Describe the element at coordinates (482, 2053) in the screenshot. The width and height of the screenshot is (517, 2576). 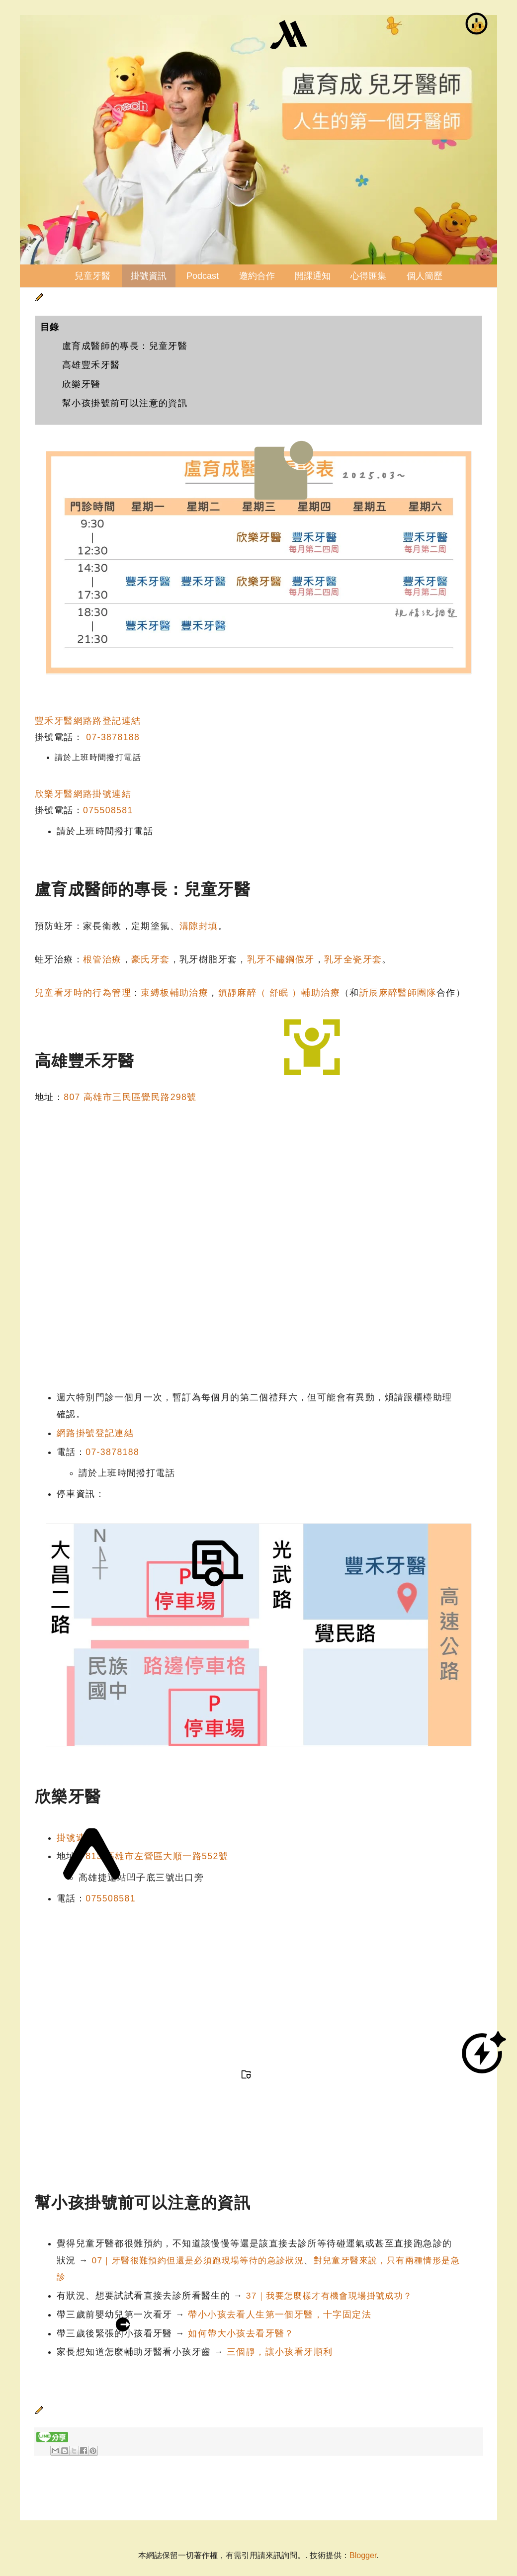
I see `access AI-enhanced DVD or media features` at that location.